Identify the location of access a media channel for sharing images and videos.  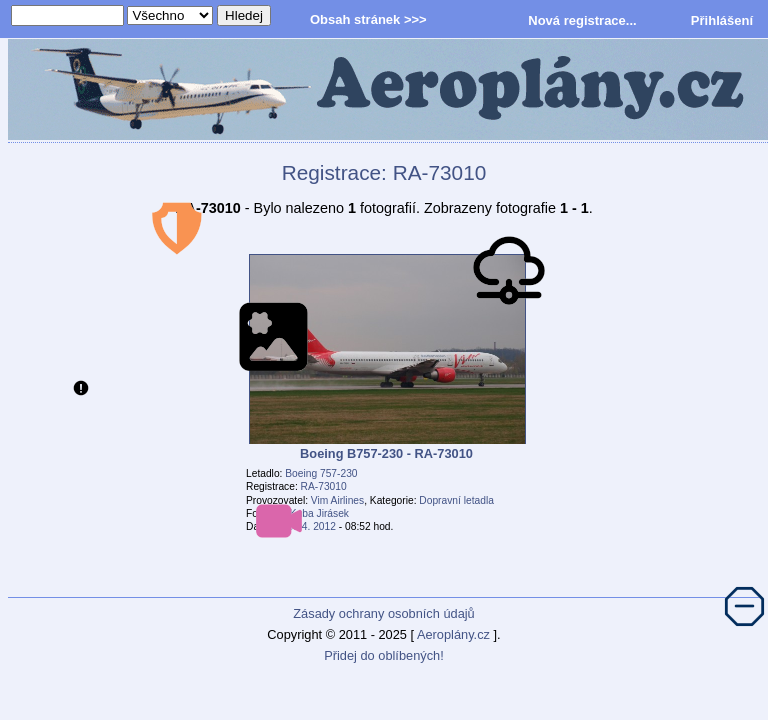
(273, 336).